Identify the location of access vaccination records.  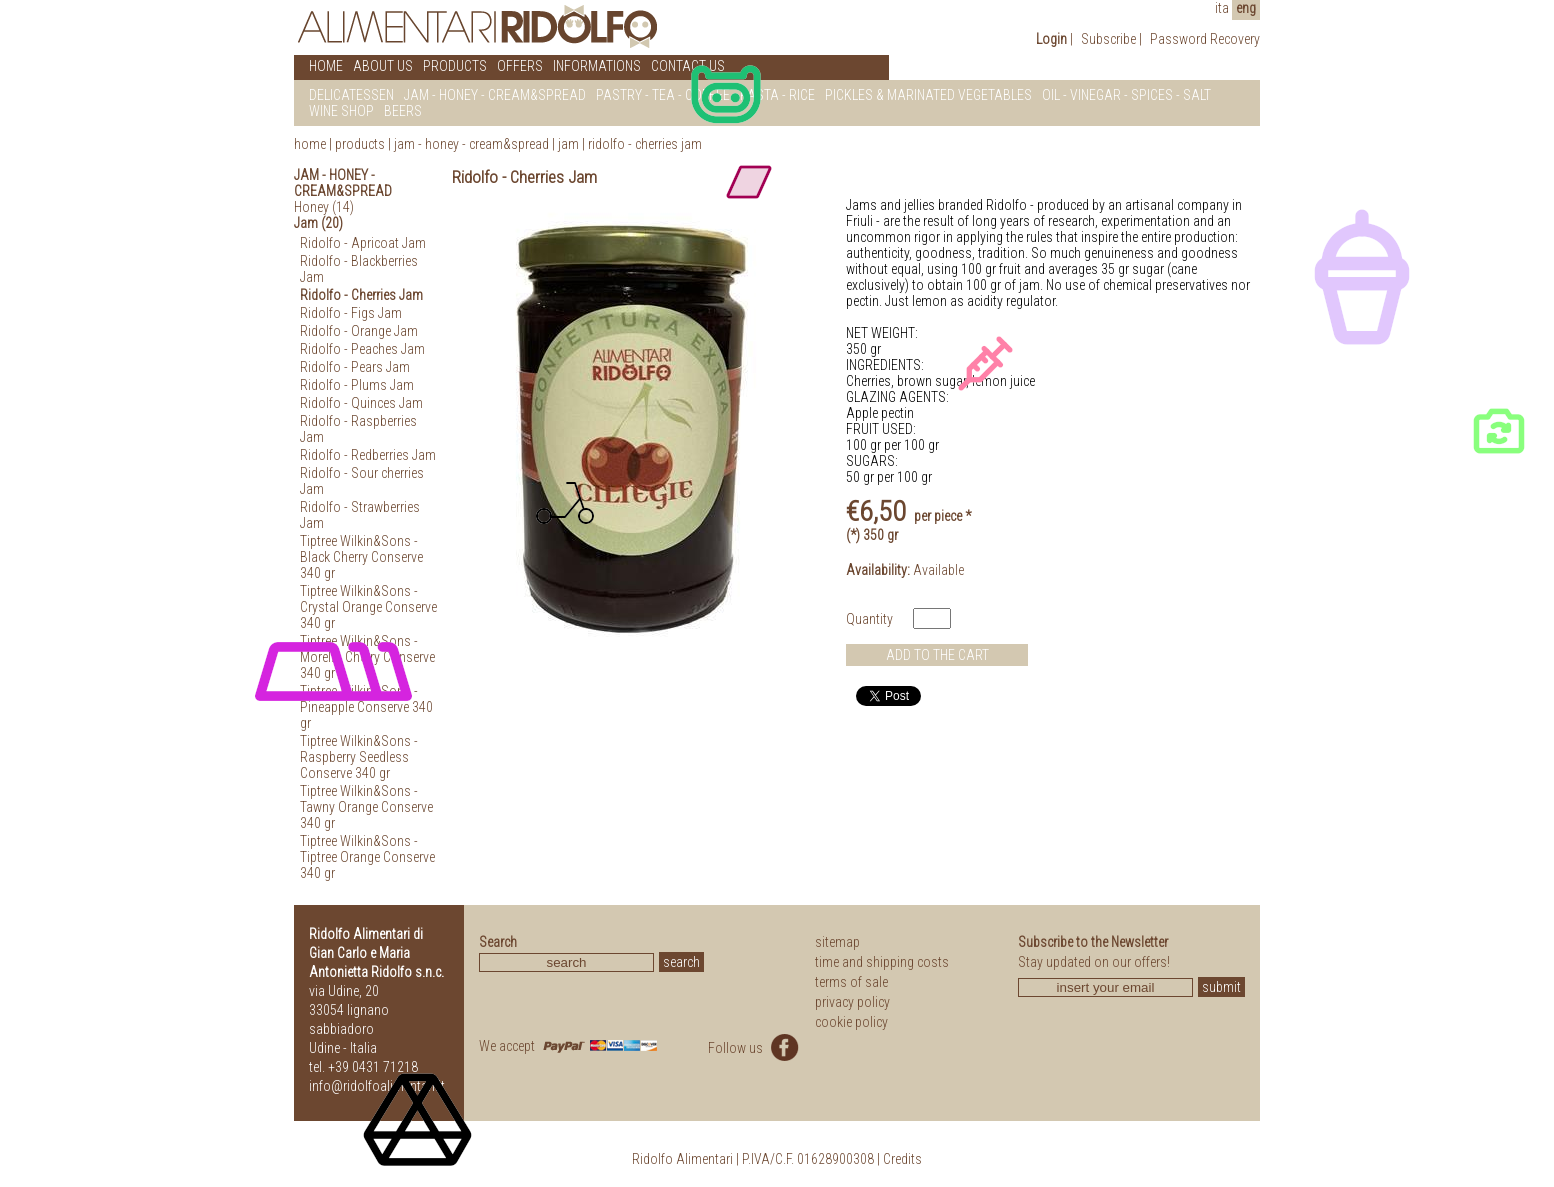
(985, 363).